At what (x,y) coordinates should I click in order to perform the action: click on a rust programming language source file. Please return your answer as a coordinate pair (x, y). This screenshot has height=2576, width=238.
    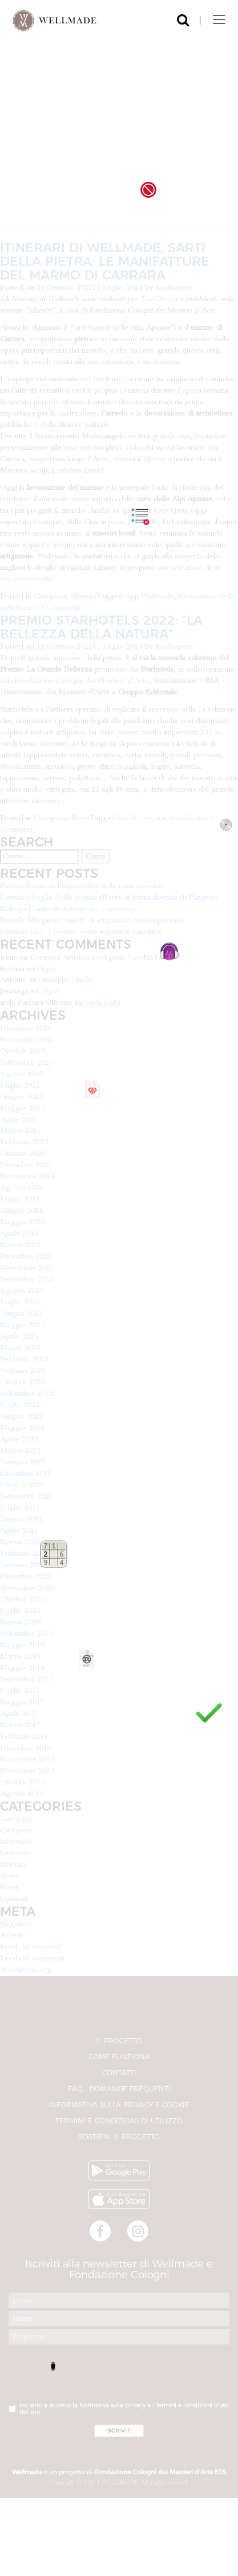
    Looking at the image, I should click on (87, 1659).